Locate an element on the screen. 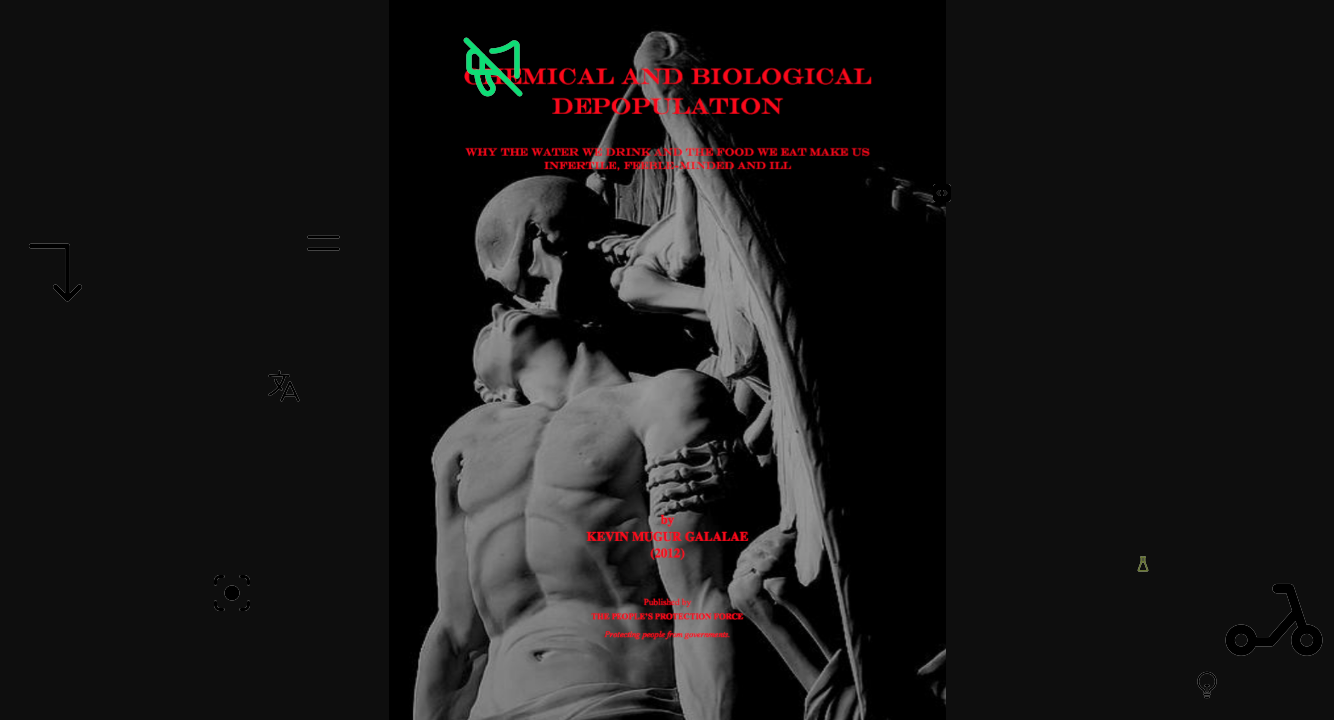 Image resolution: width=1334 pixels, height=720 pixels. activate camera focus or targeting mode is located at coordinates (232, 593).